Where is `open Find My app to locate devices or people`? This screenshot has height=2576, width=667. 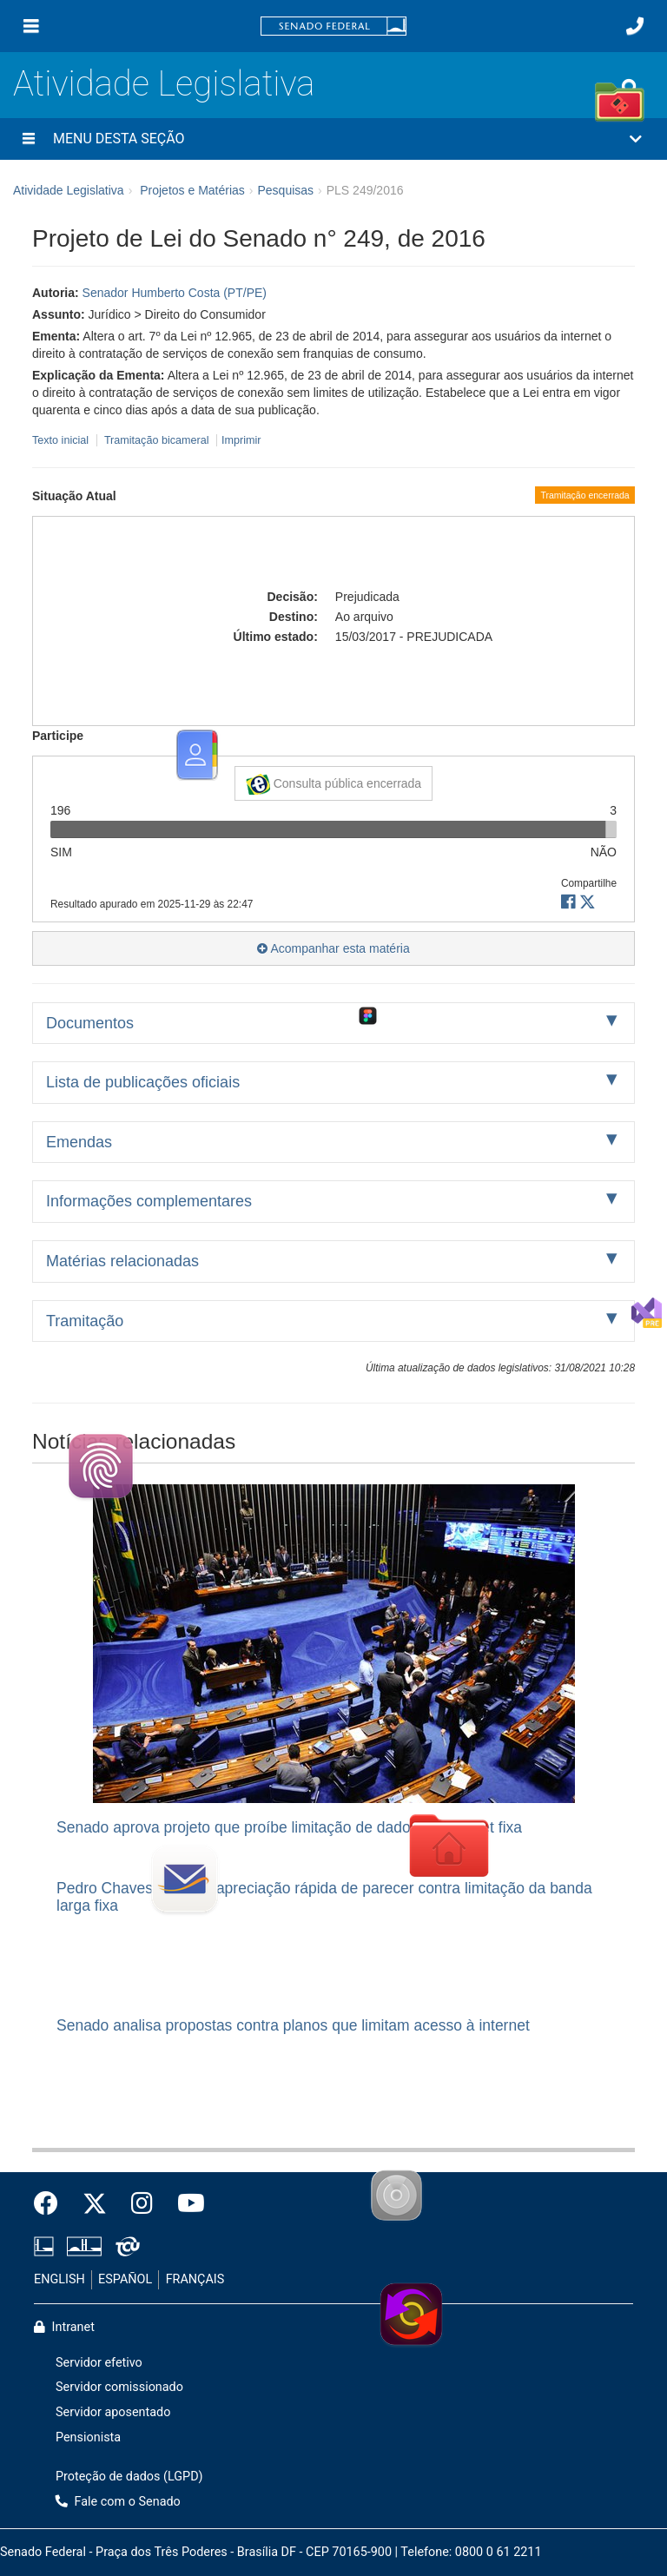 open Find My app to locate devices or people is located at coordinates (396, 2195).